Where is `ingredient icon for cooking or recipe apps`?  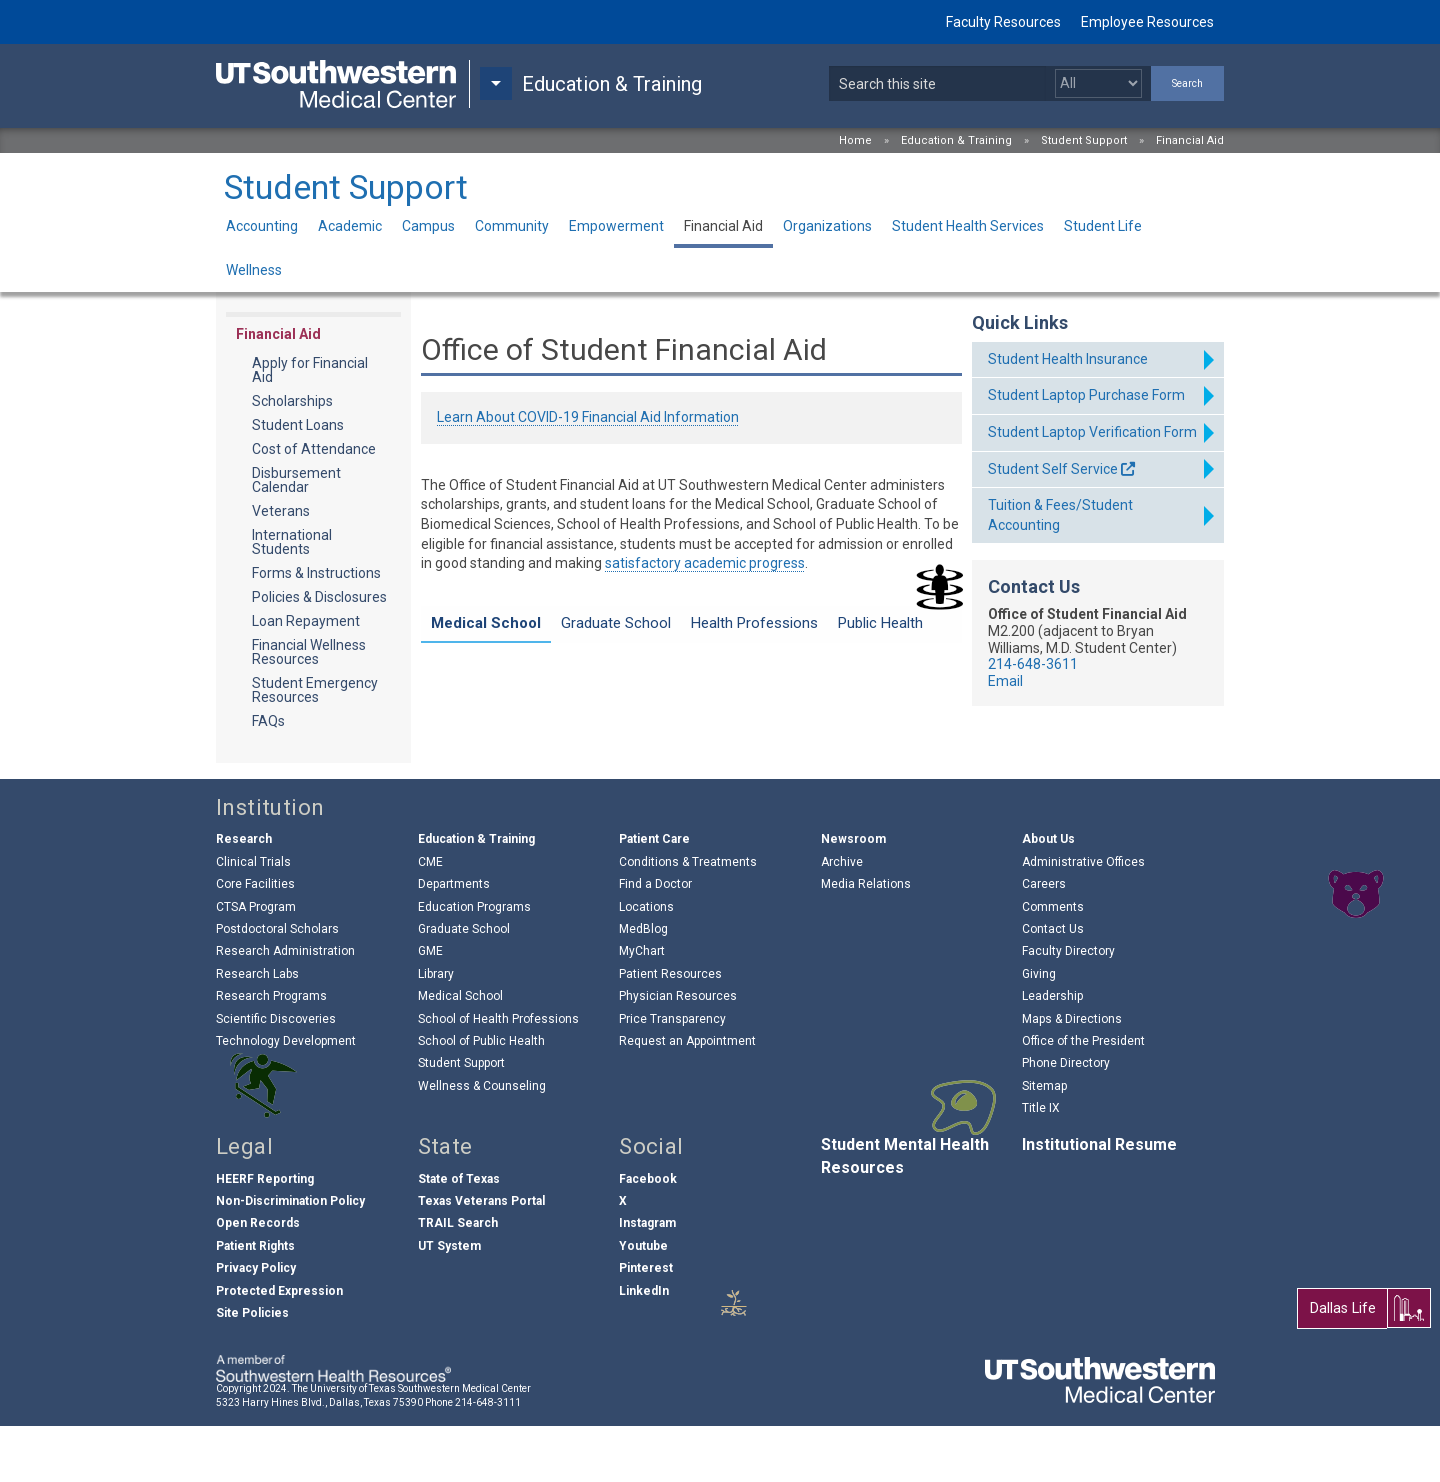
ingredient icon for cooking or recipe apps is located at coordinates (963, 1104).